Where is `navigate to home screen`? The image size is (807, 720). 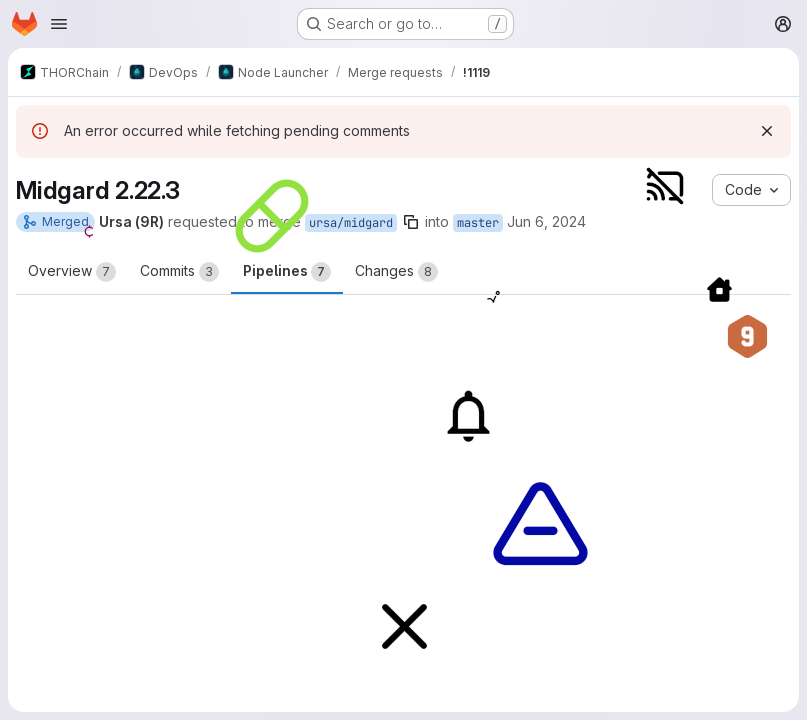
navigate to home screen is located at coordinates (719, 289).